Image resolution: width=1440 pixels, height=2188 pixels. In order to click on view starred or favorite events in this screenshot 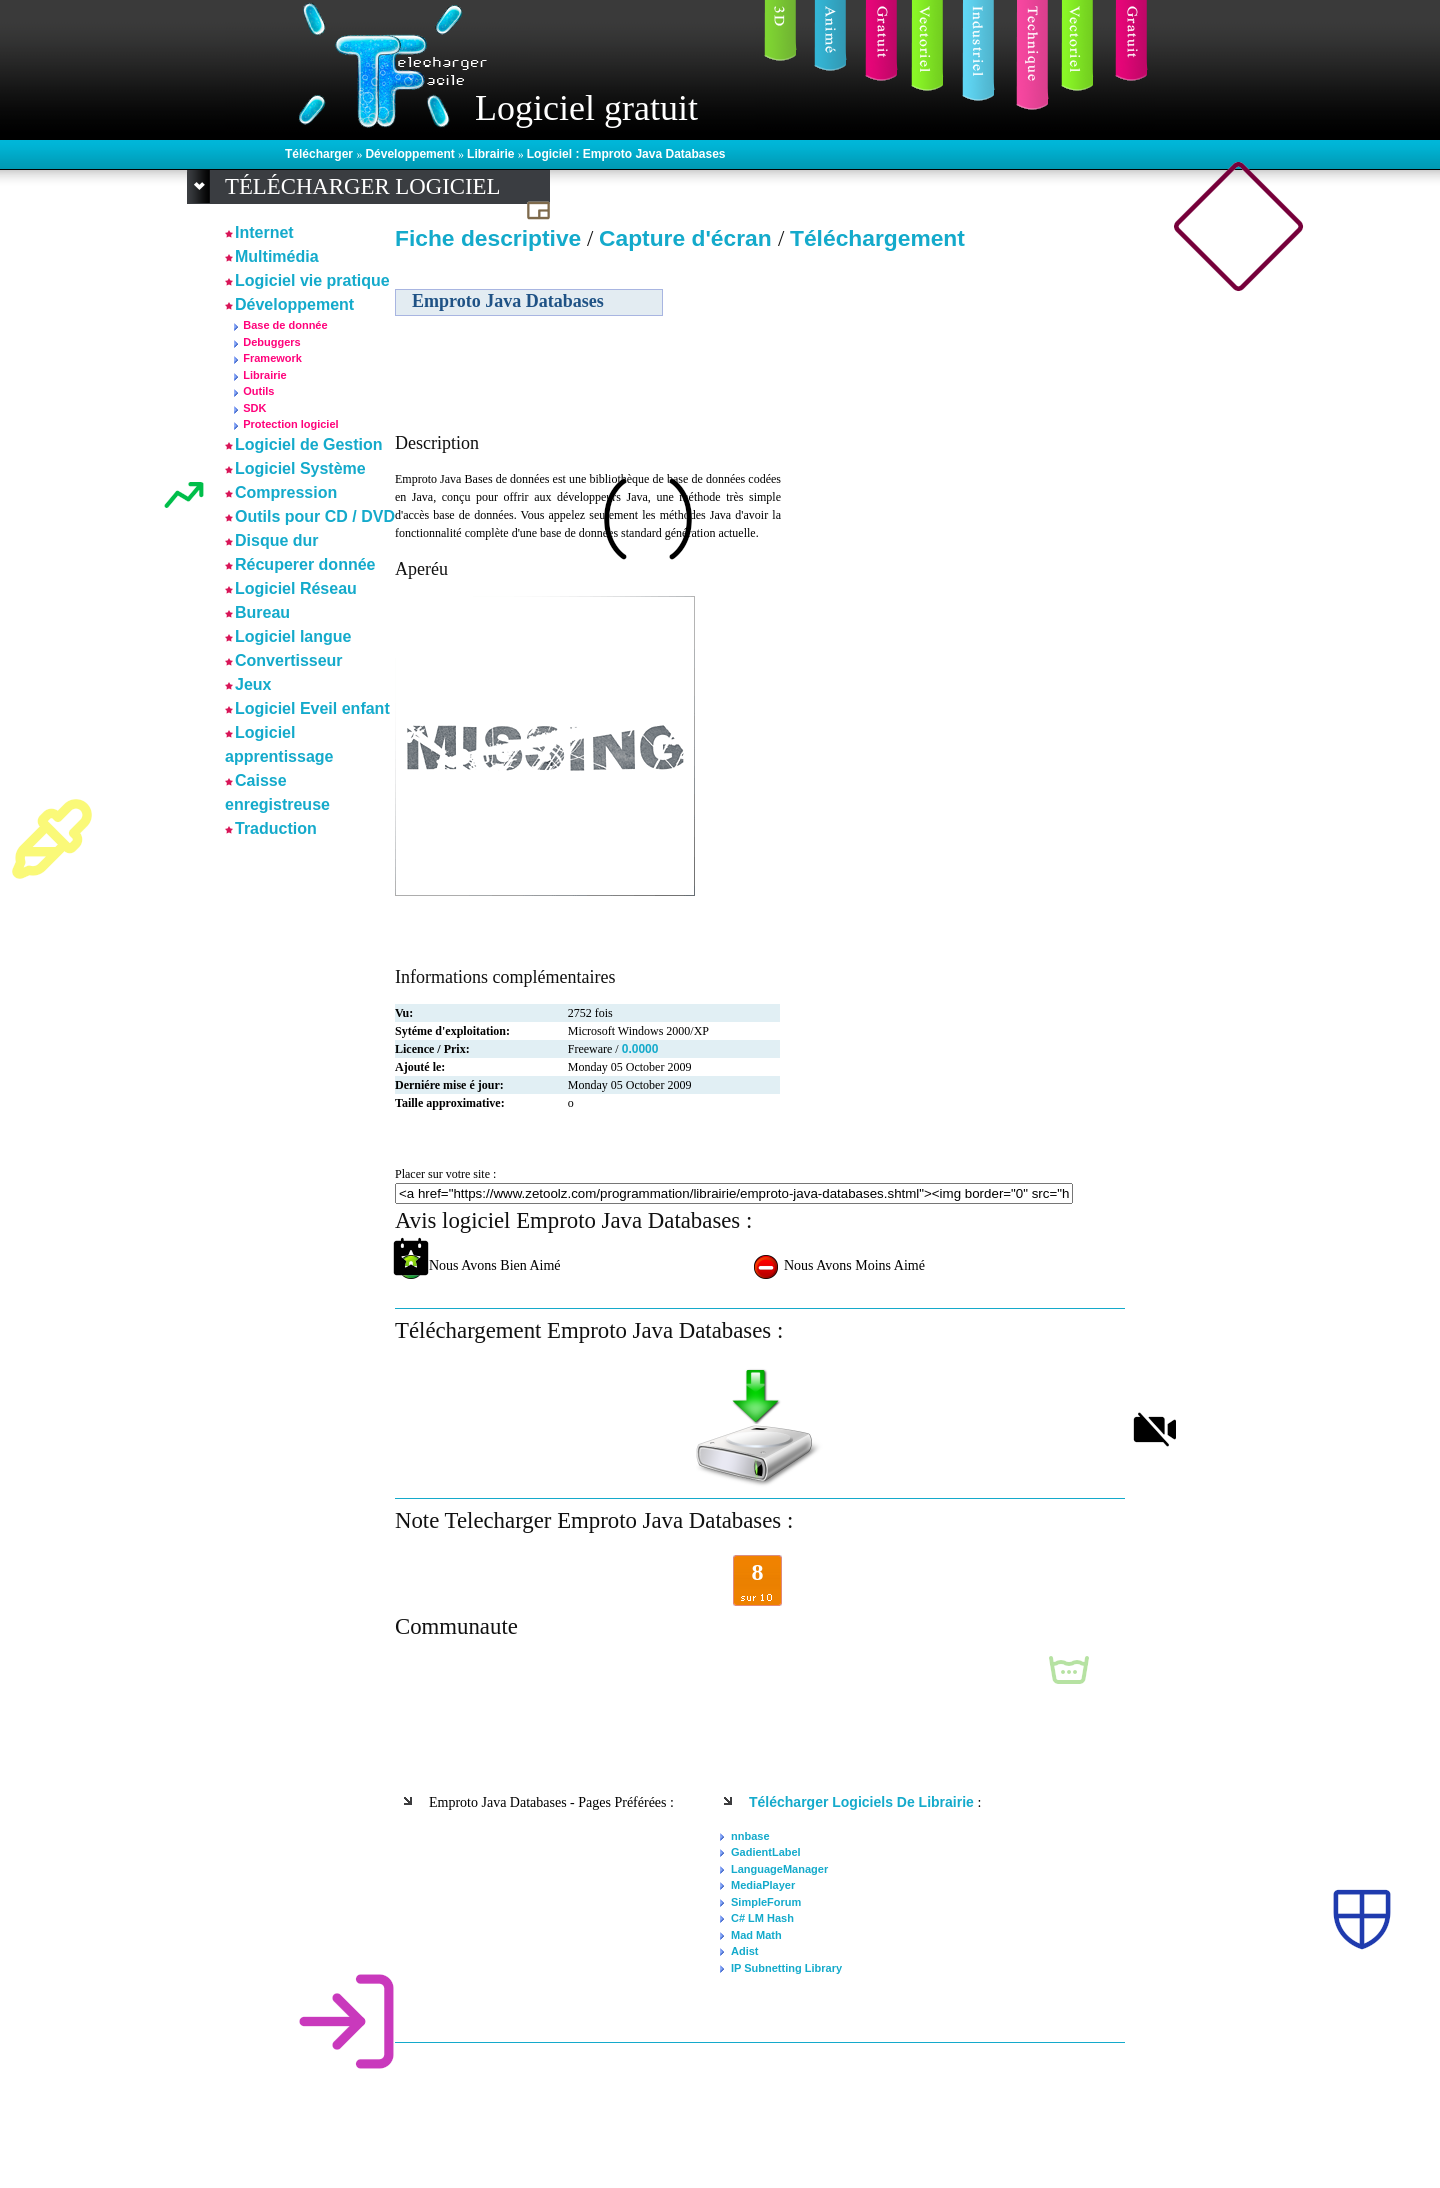, I will do `click(411, 1258)`.